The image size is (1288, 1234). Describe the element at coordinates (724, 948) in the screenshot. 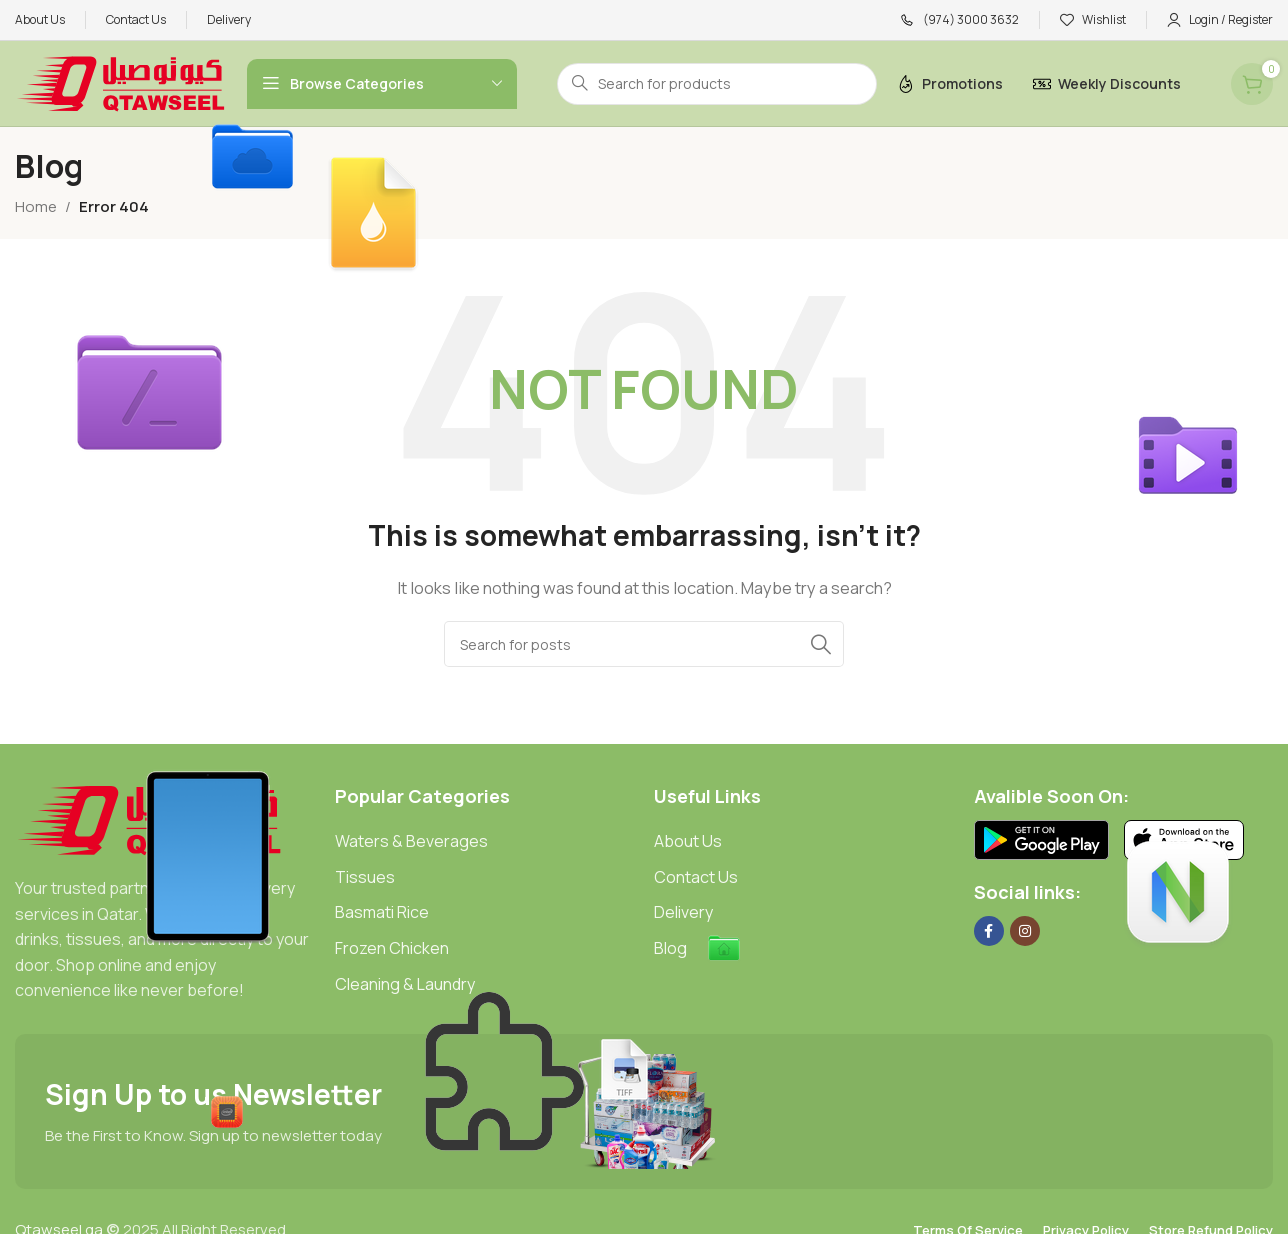

I see `open your home folder` at that location.